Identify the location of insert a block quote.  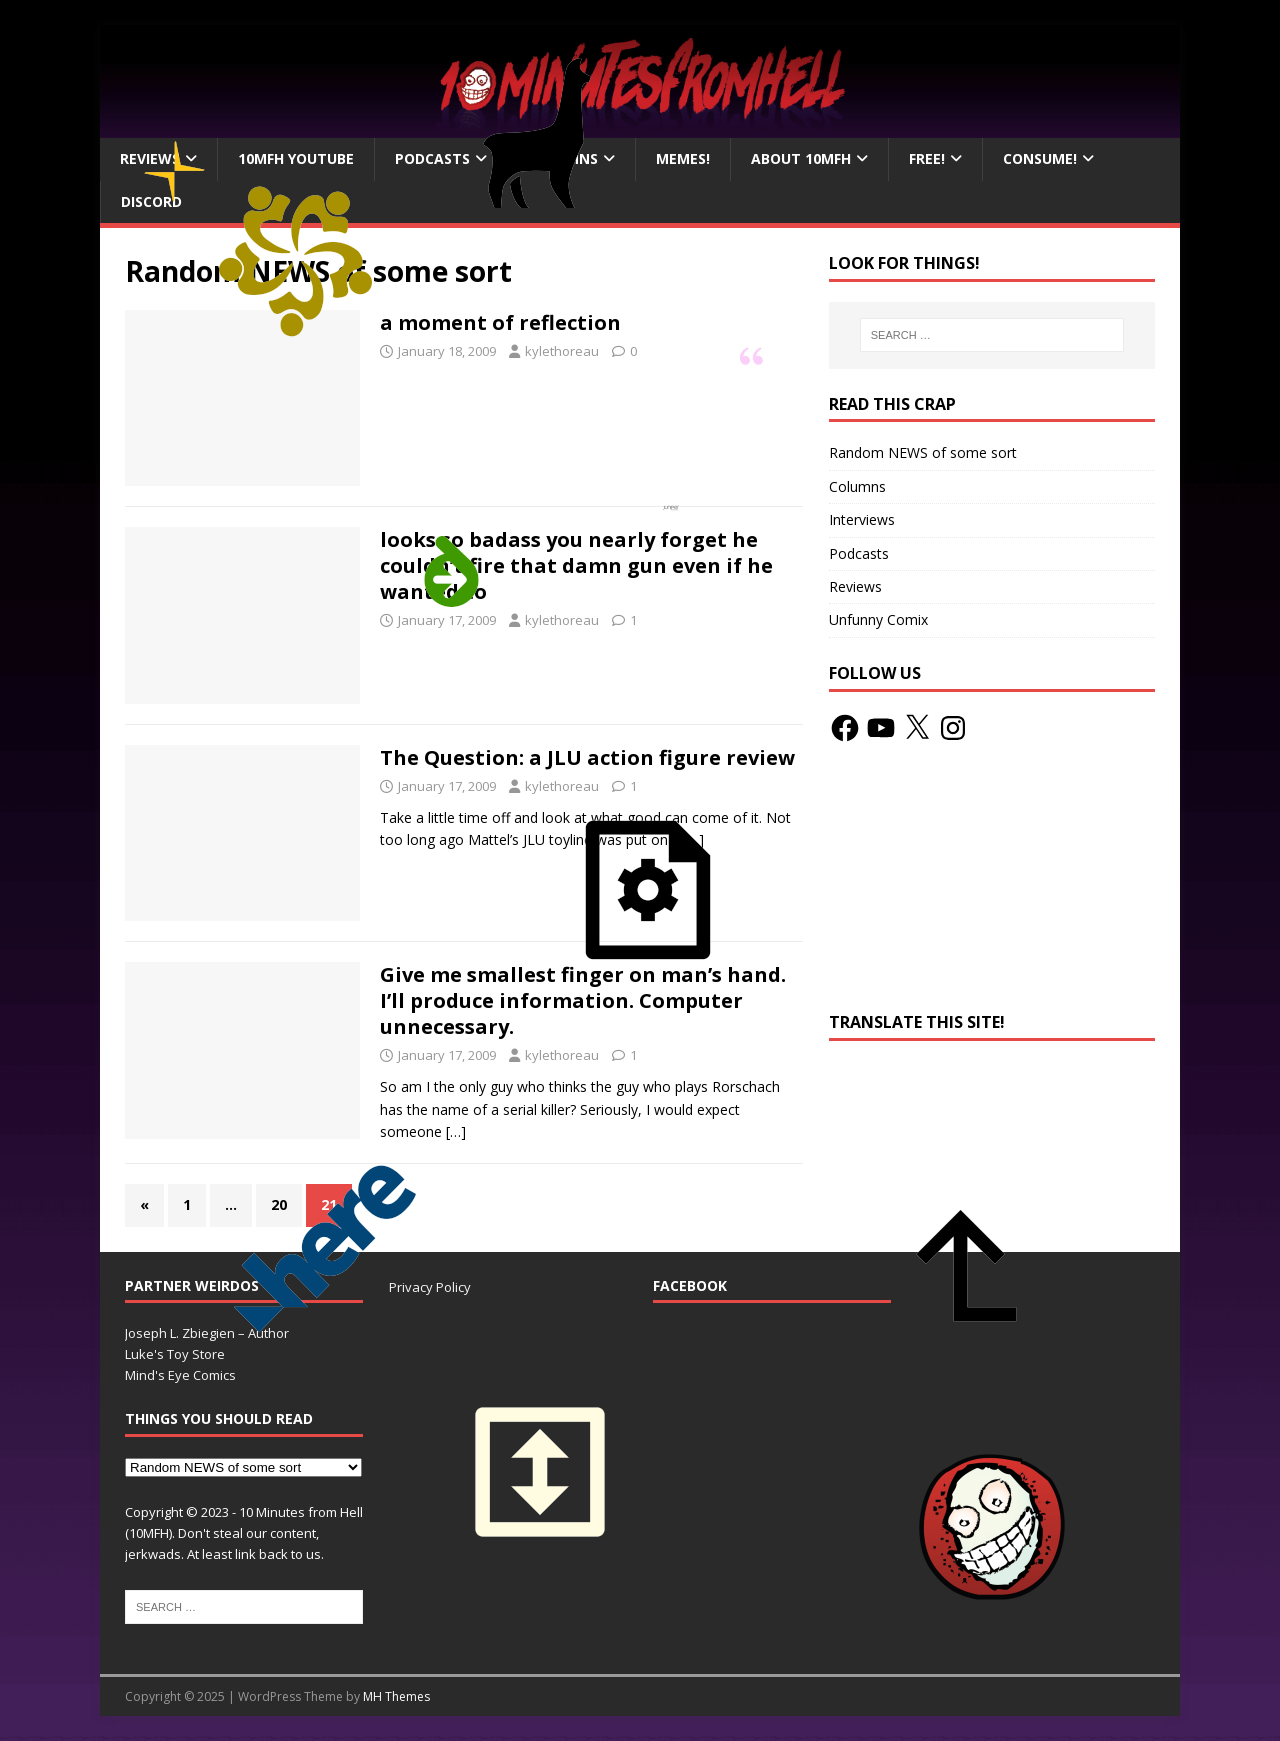
(751, 356).